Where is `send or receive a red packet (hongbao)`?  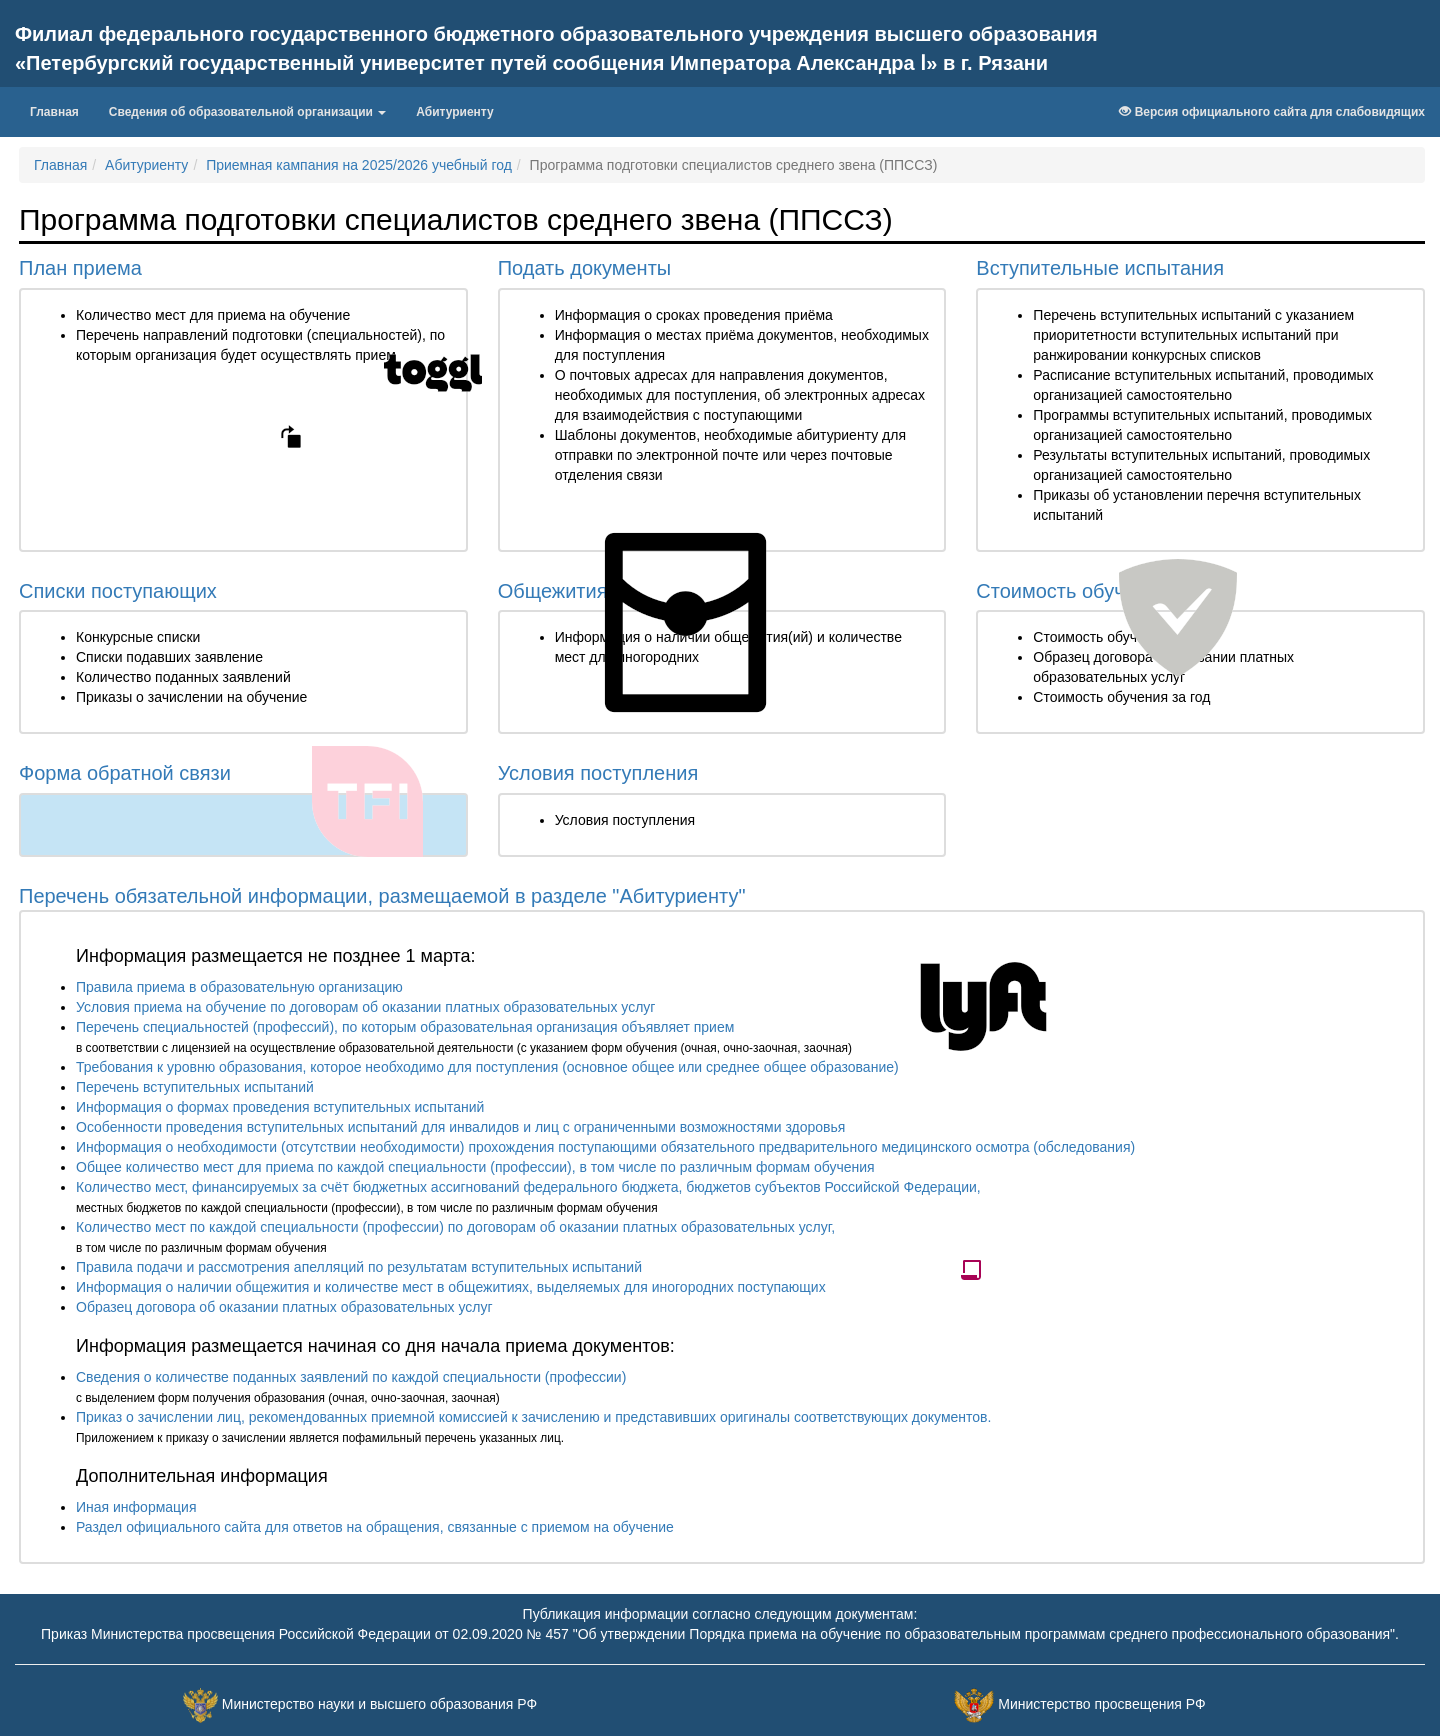
send or receive a red packet (hongbao) is located at coordinates (685, 622).